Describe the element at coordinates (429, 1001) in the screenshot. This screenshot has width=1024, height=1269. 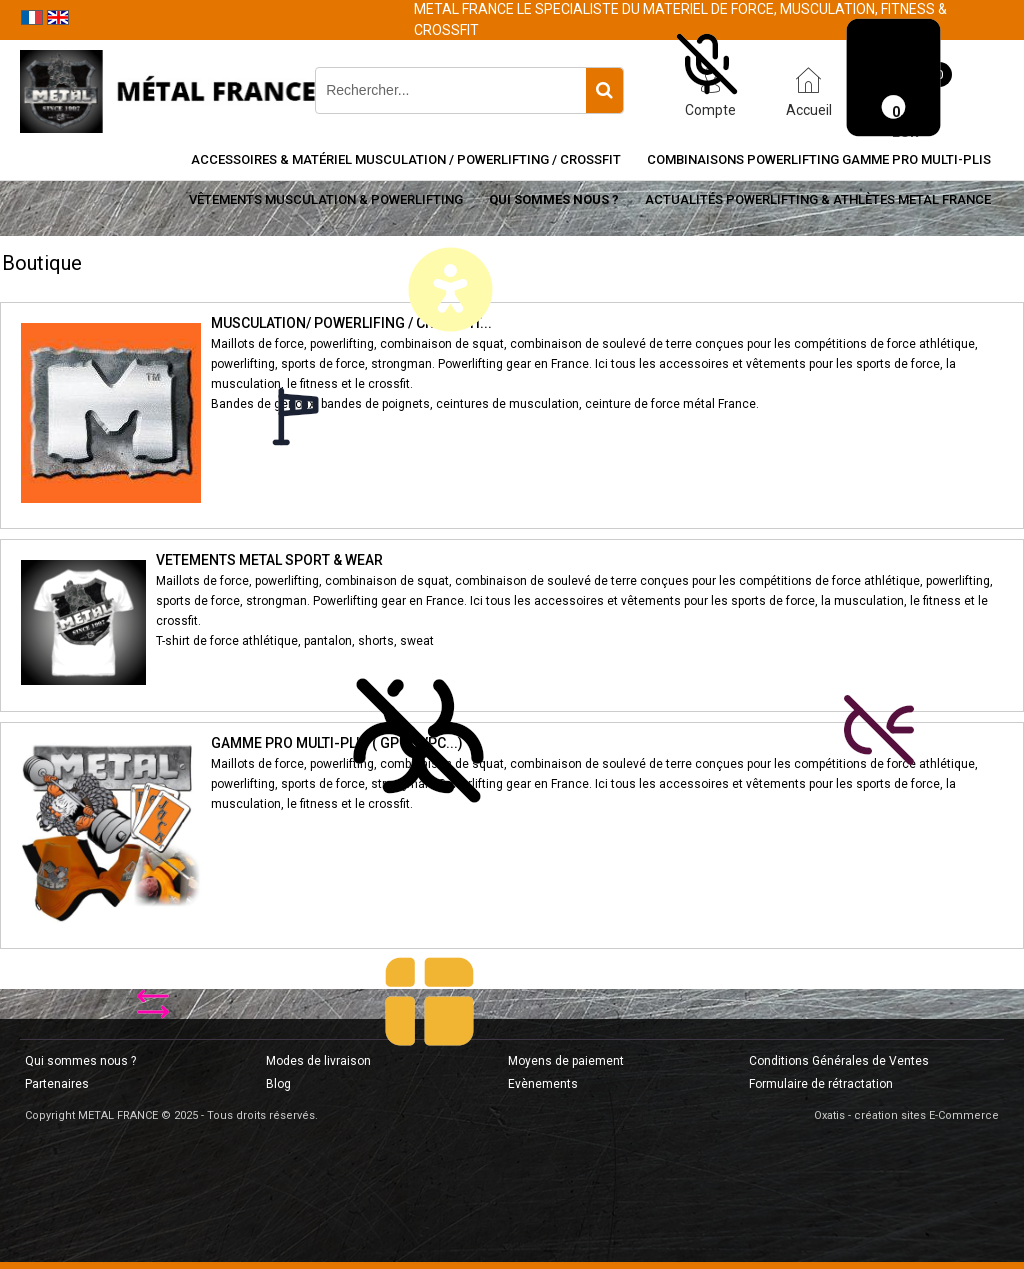
I see `view data in table format` at that location.